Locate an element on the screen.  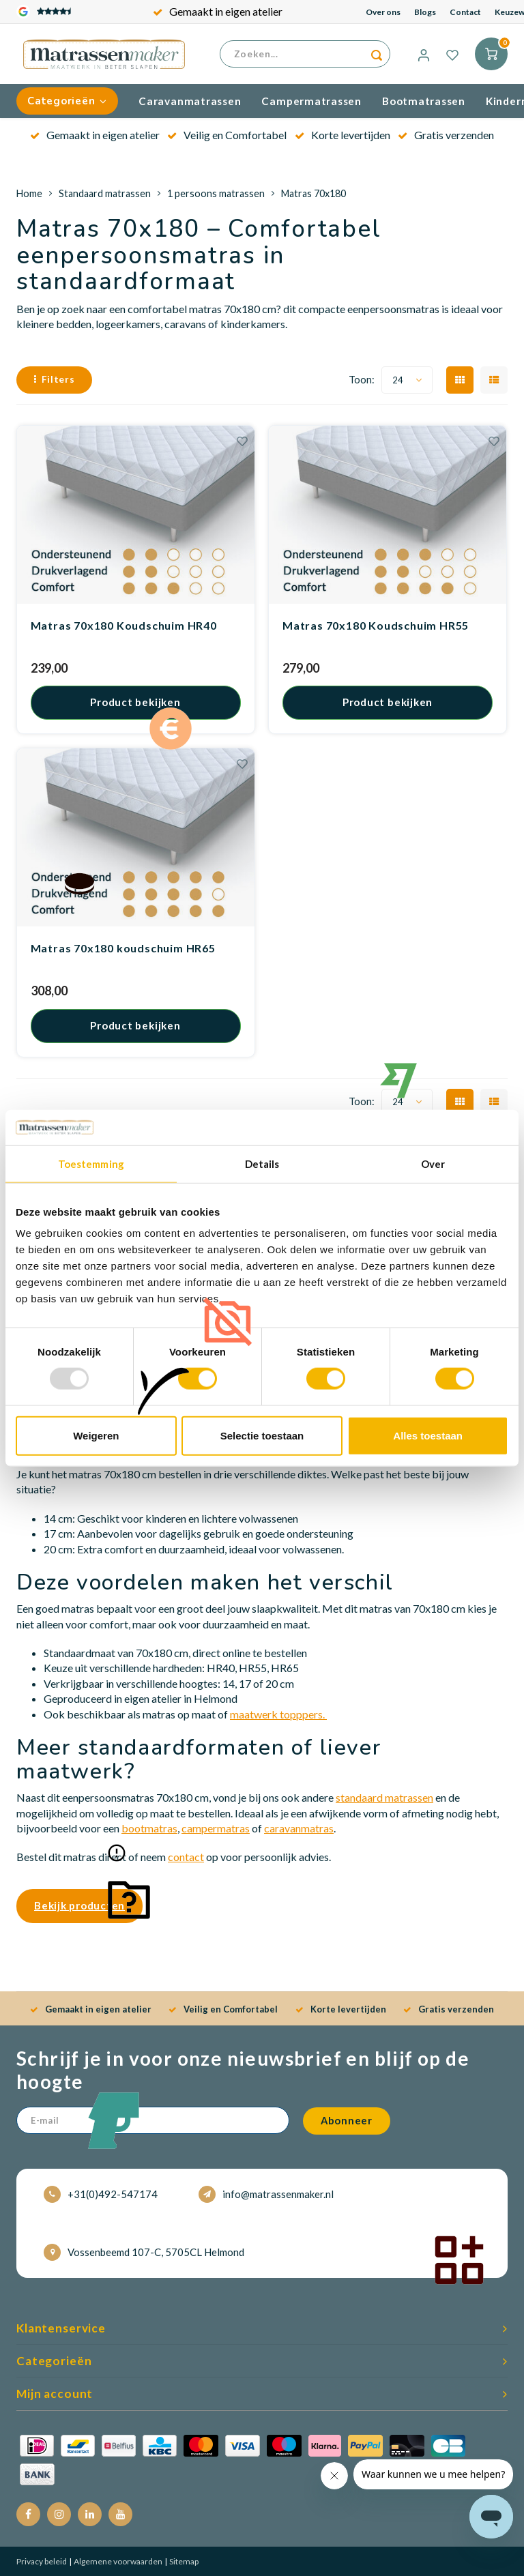
payoneer payment service logo is located at coordinates (163, 1391).